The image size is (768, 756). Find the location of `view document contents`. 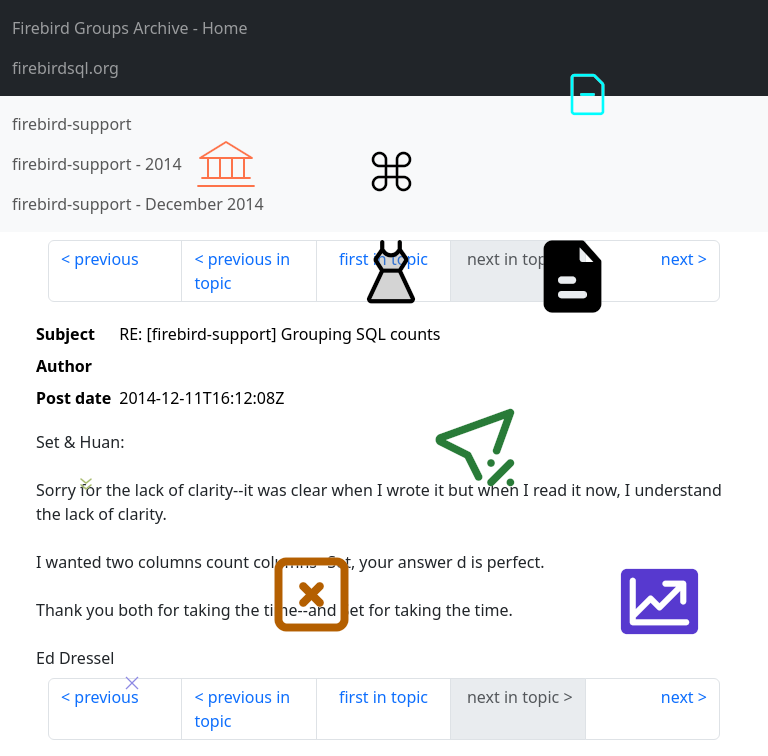

view document contents is located at coordinates (572, 276).